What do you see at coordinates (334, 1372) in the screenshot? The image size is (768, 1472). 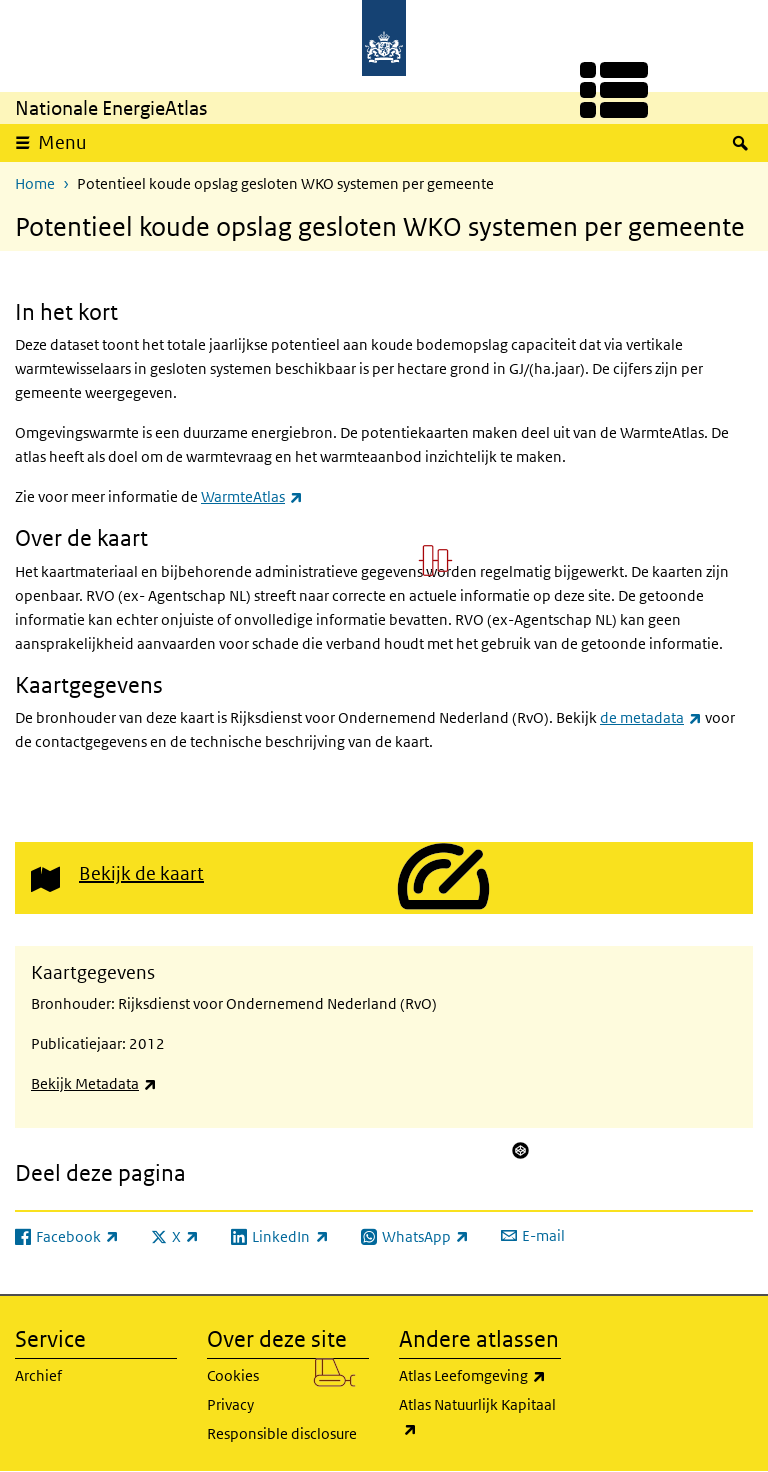 I see `access construction or heavy equipment tools` at bounding box center [334, 1372].